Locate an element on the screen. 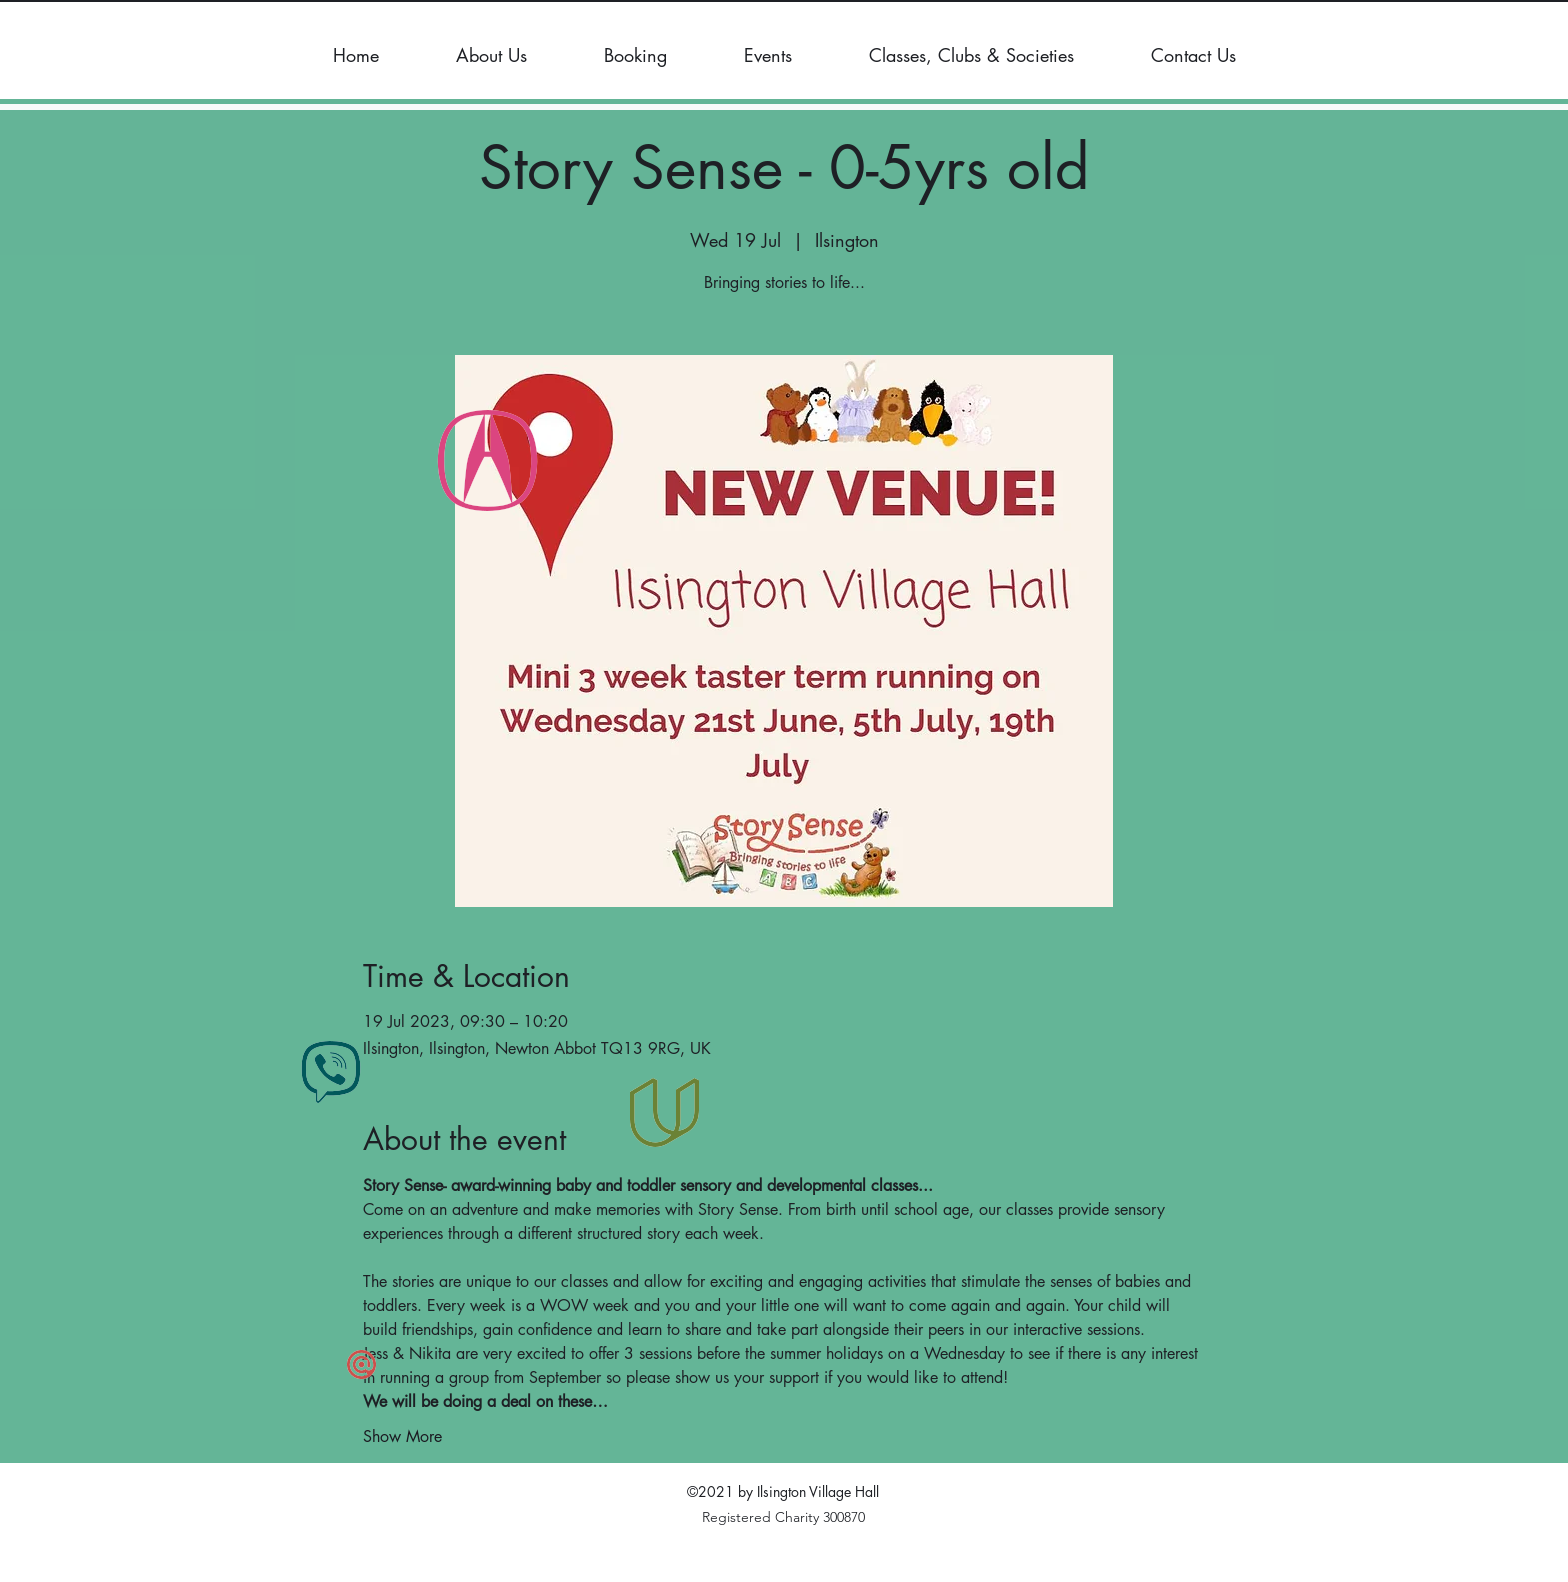  Acura brand logo is located at coordinates (487, 460).